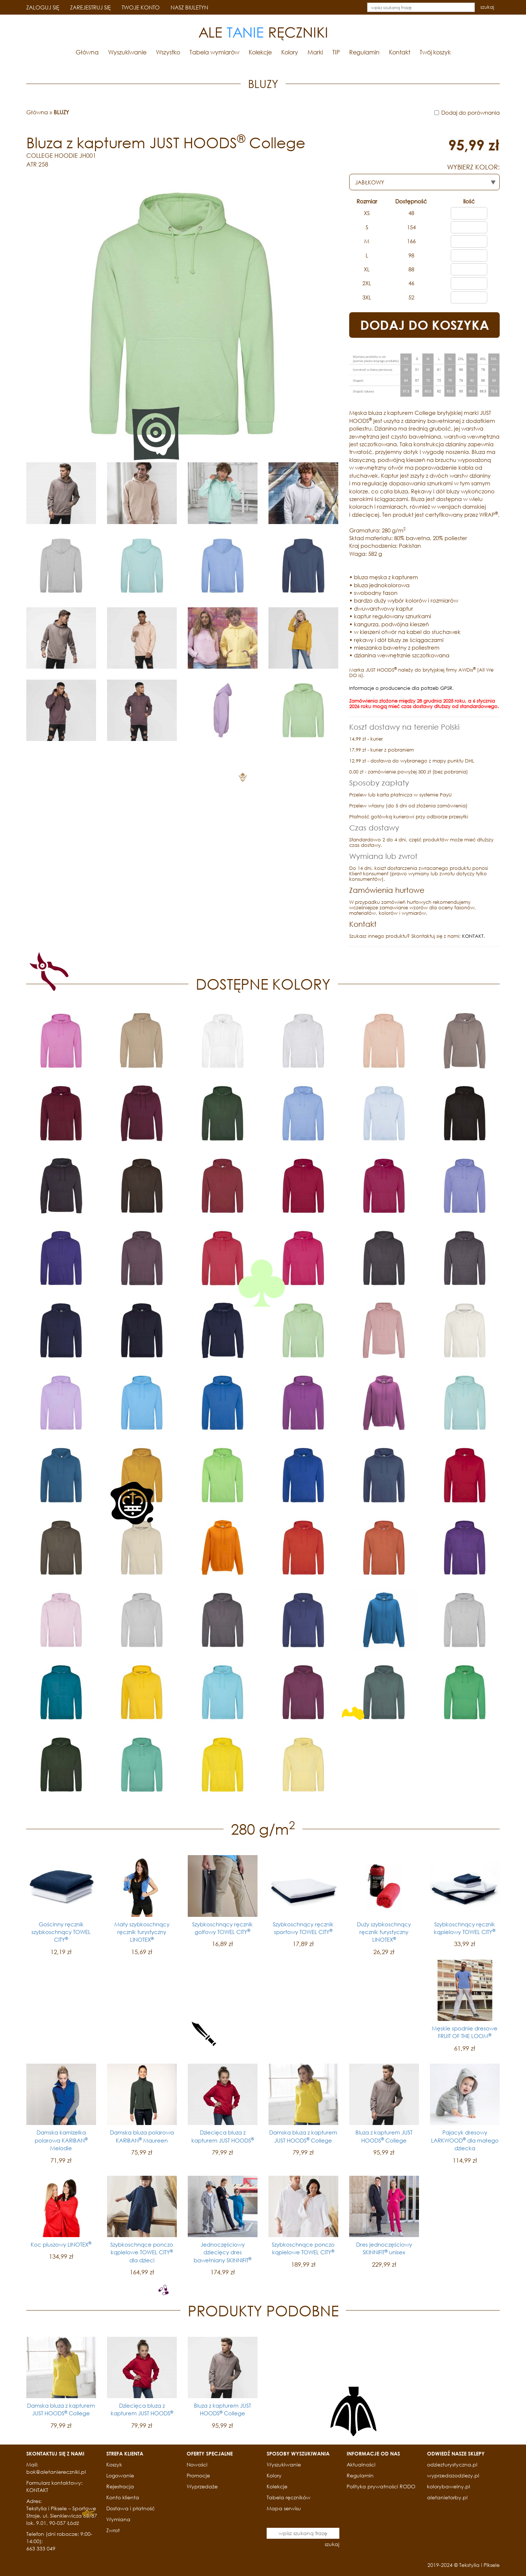 The height and width of the screenshot is (2576, 526). What do you see at coordinates (163, 2290) in the screenshot?
I see `indicates medication or pharmaceutical content` at bounding box center [163, 2290].